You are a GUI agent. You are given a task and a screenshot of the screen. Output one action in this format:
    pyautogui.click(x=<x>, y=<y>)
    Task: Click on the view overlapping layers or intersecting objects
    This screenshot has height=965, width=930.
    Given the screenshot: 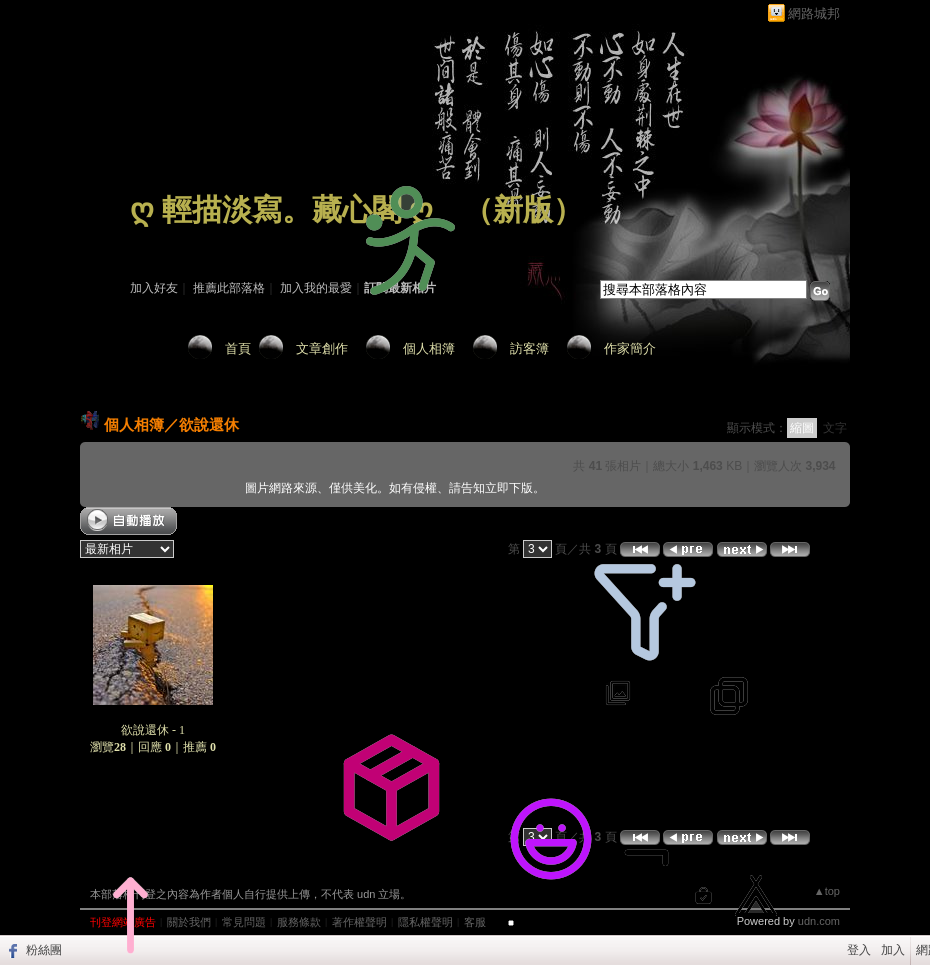 What is the action you would take?
    pyautogui.click(x=729, y=696)
    